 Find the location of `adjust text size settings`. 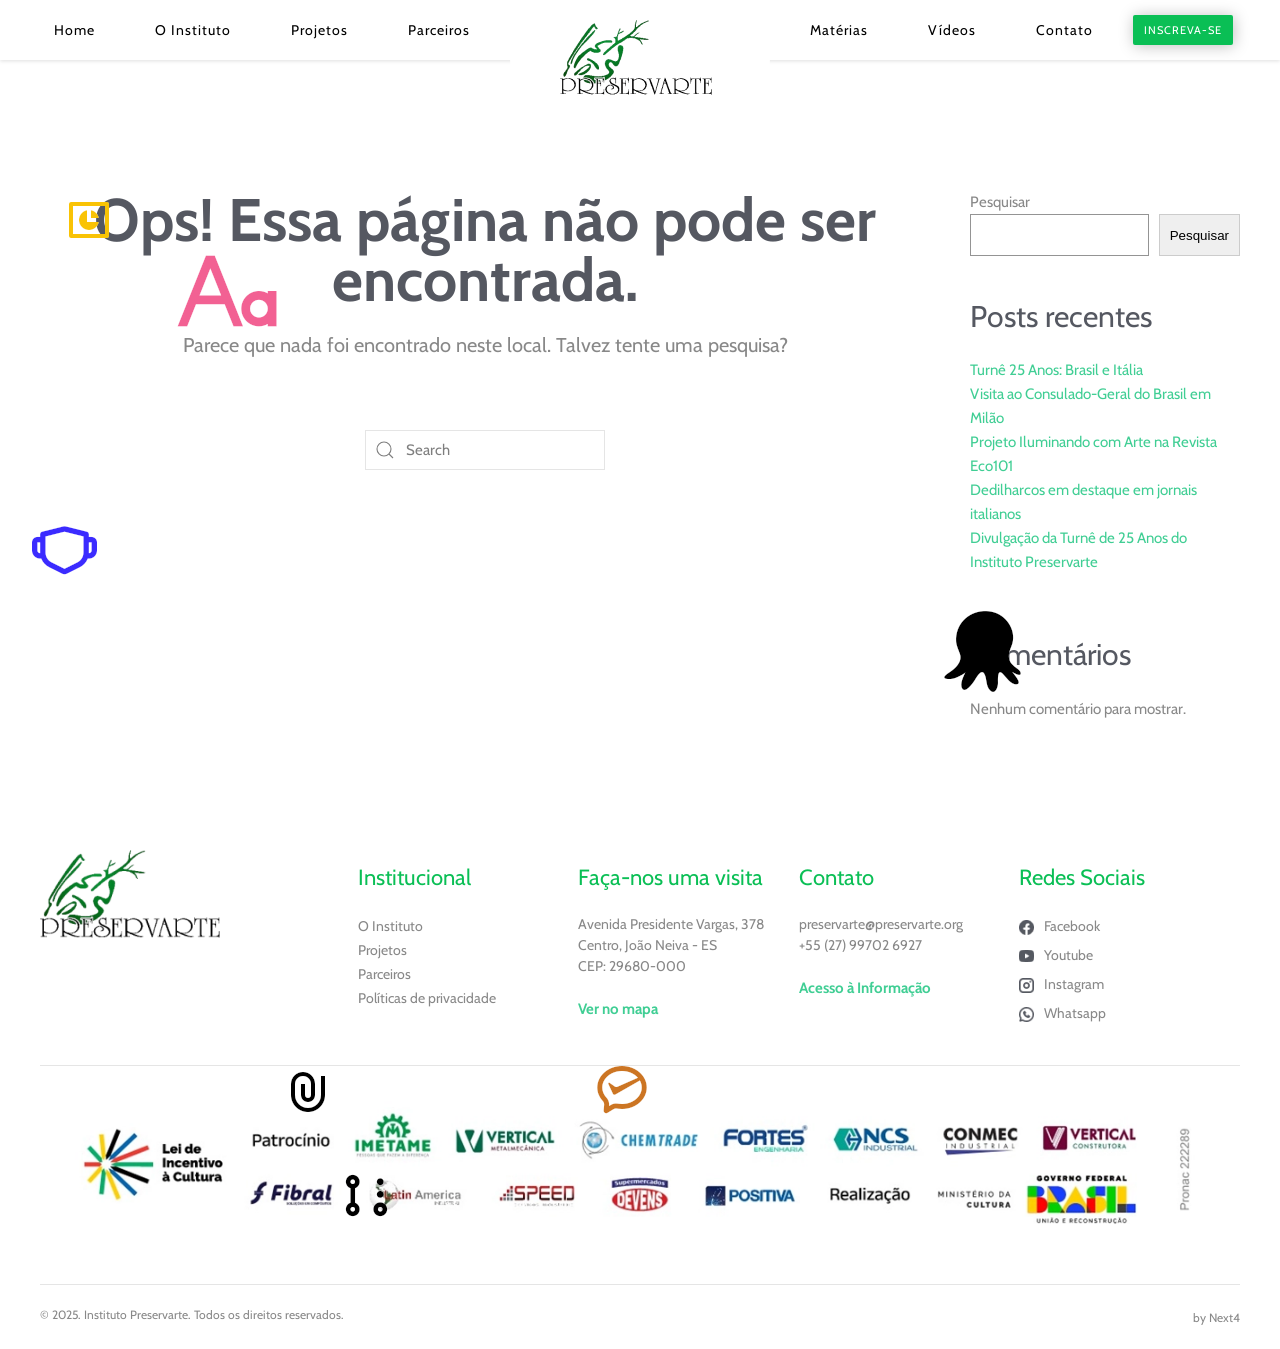

adjust text size settings is located at coordinates (228, 291).